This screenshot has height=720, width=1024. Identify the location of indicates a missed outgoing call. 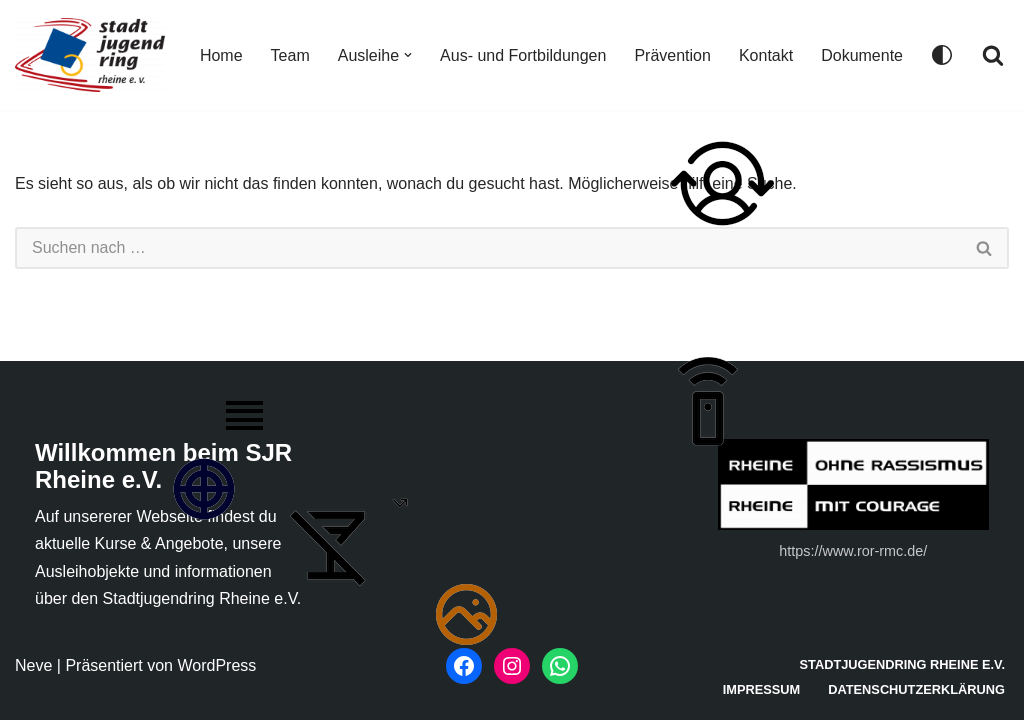
(400, 503).